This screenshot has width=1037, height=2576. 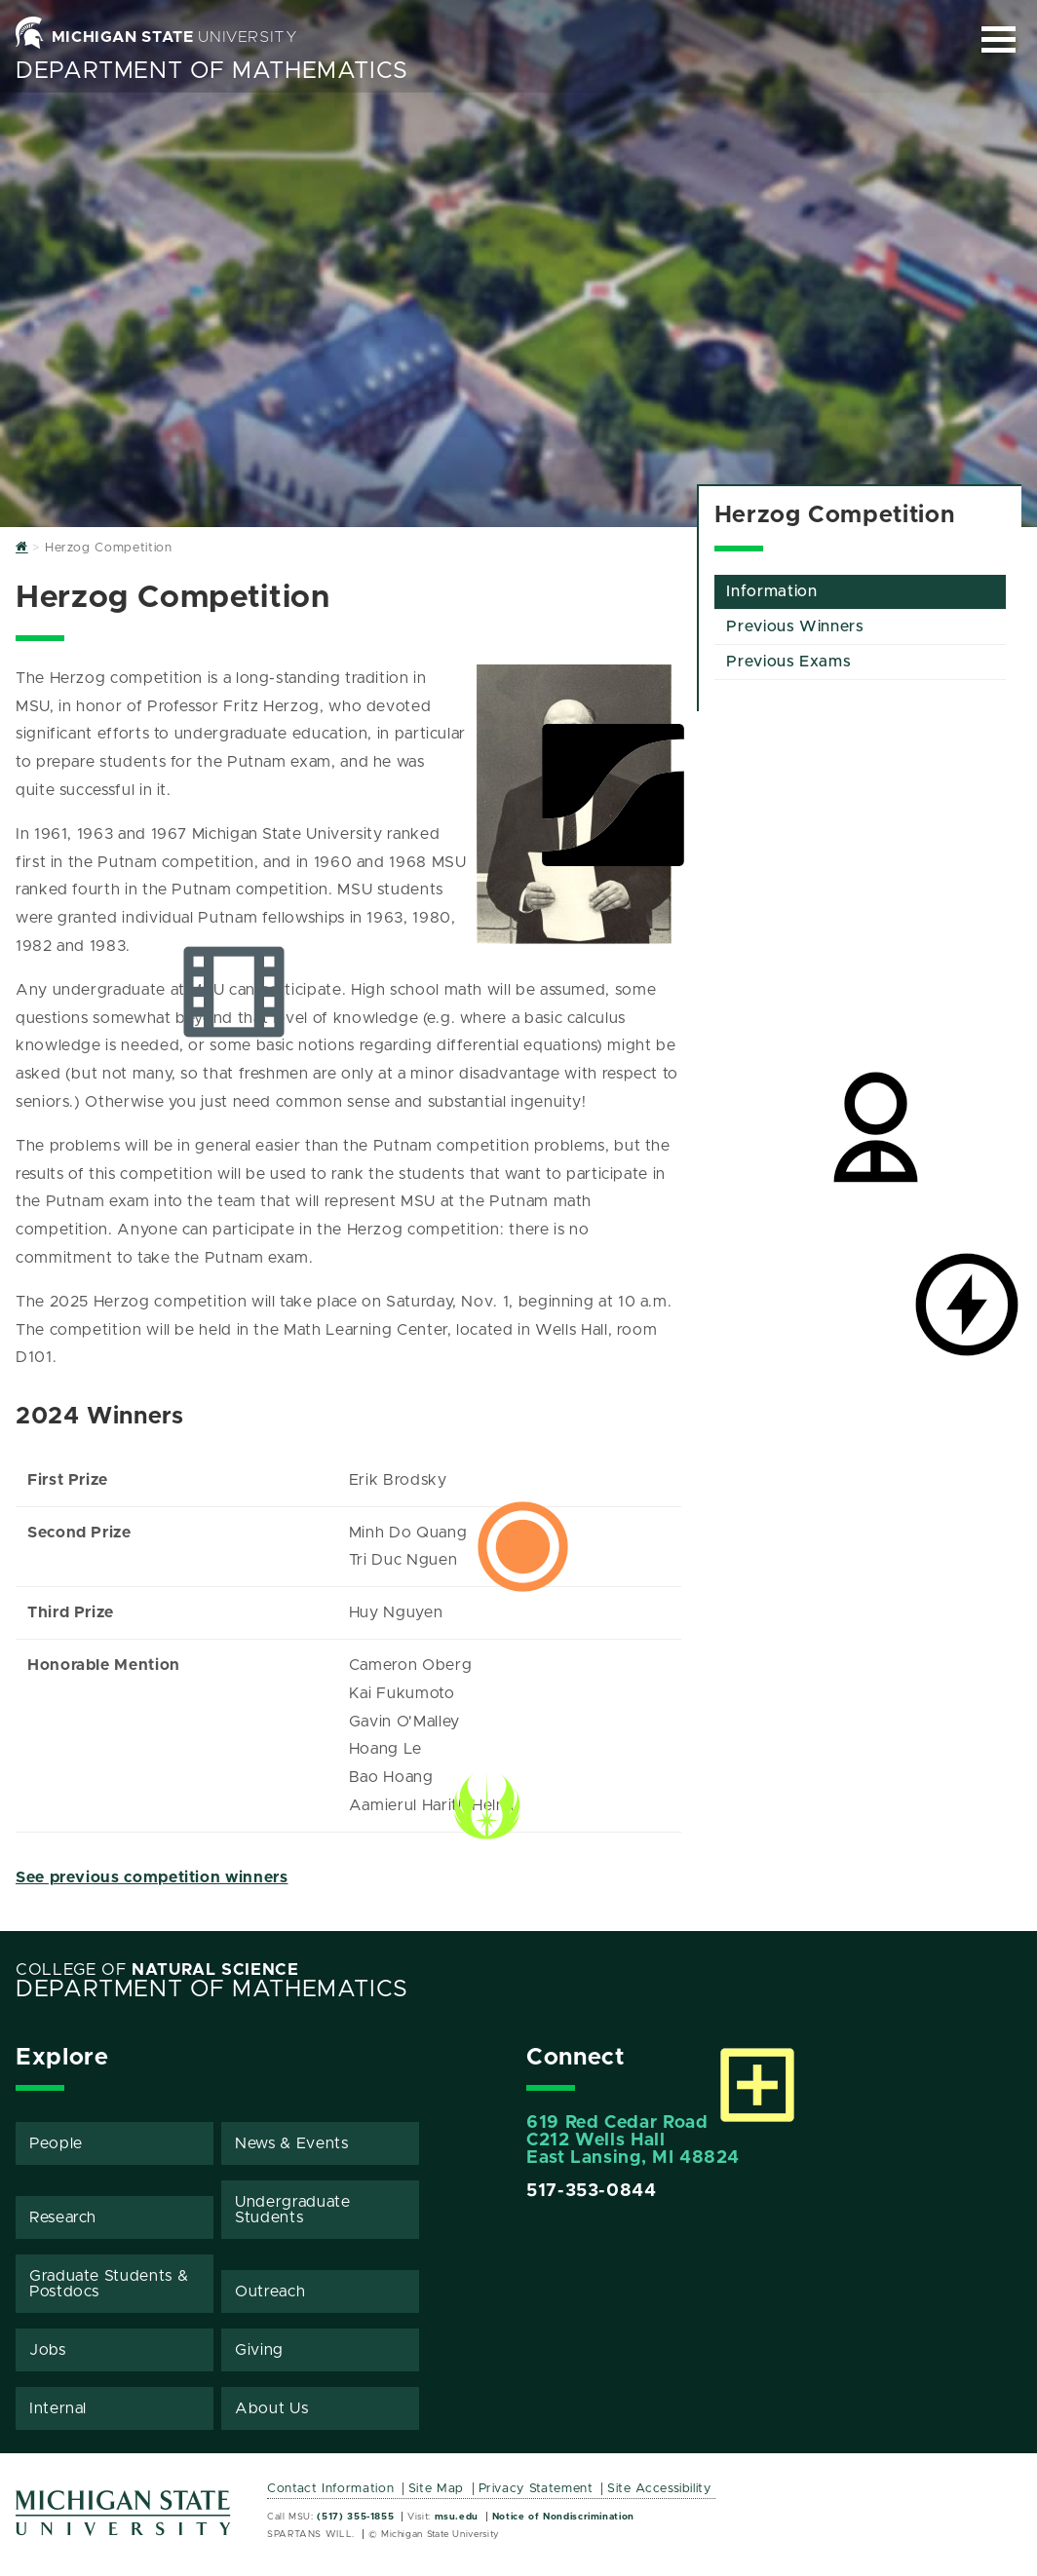 I want to click on add a new item or create new content, so click(x=757, y=2085).